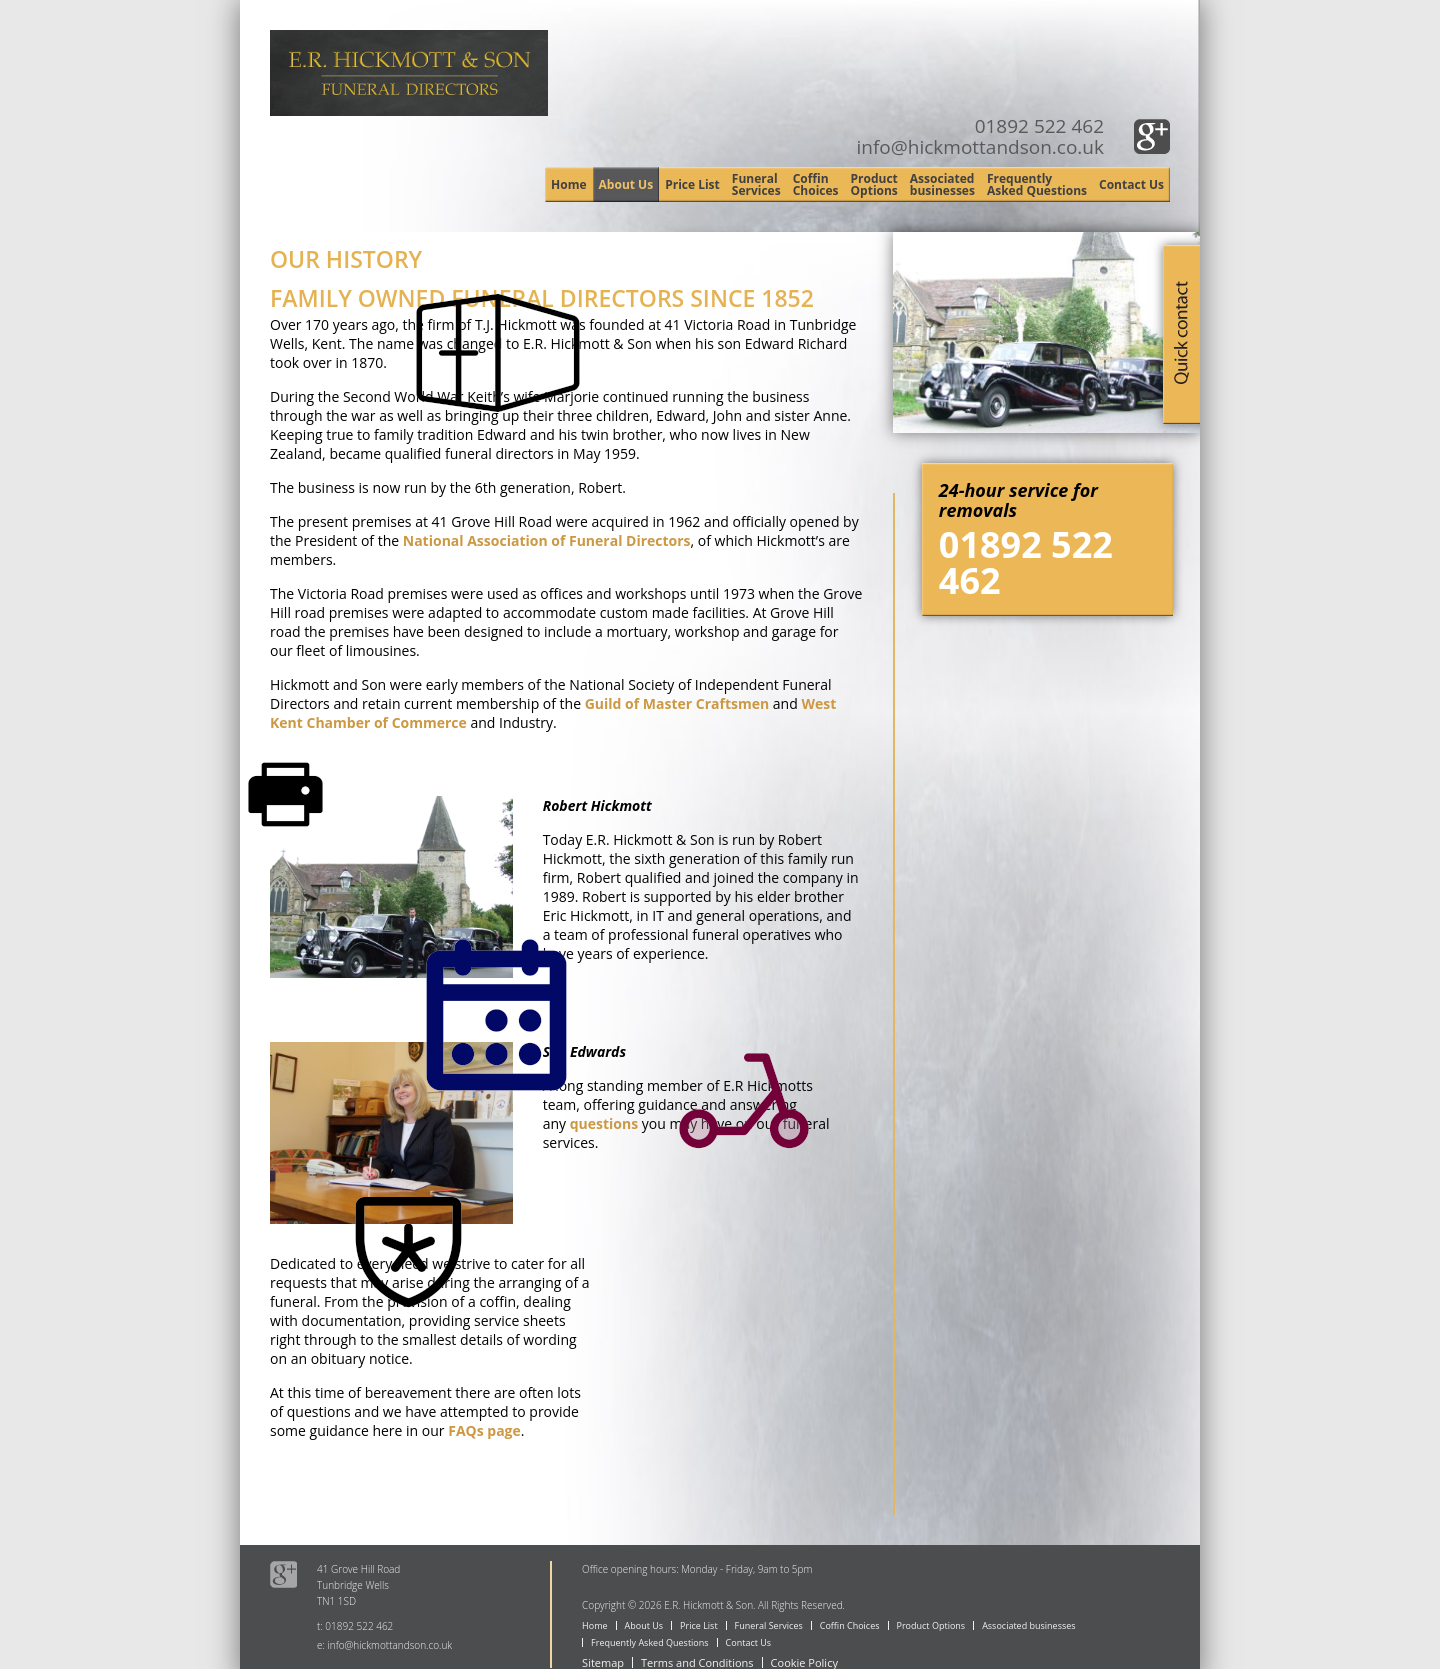 Image resolution: width=1440 pixels, height=1669 pixels. What do you see at coordinates (408, 1245) in the screenshot?
I see `indicates premium or verified security status` at bounding box center [408, 1245].